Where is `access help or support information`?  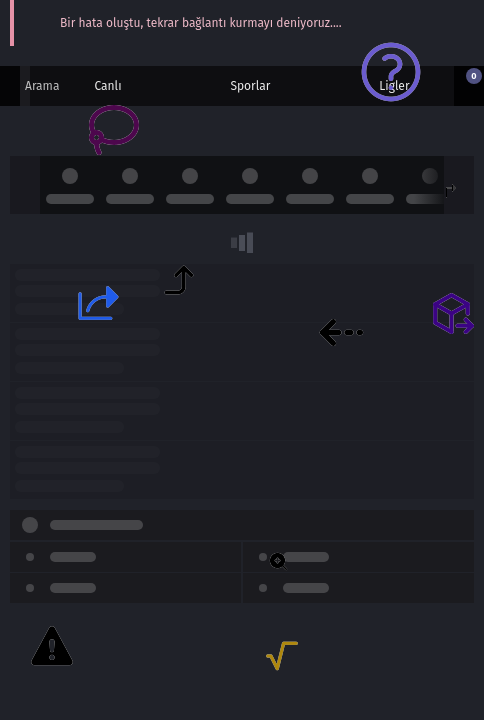 access help or support information is located at coordinates (391, 72).